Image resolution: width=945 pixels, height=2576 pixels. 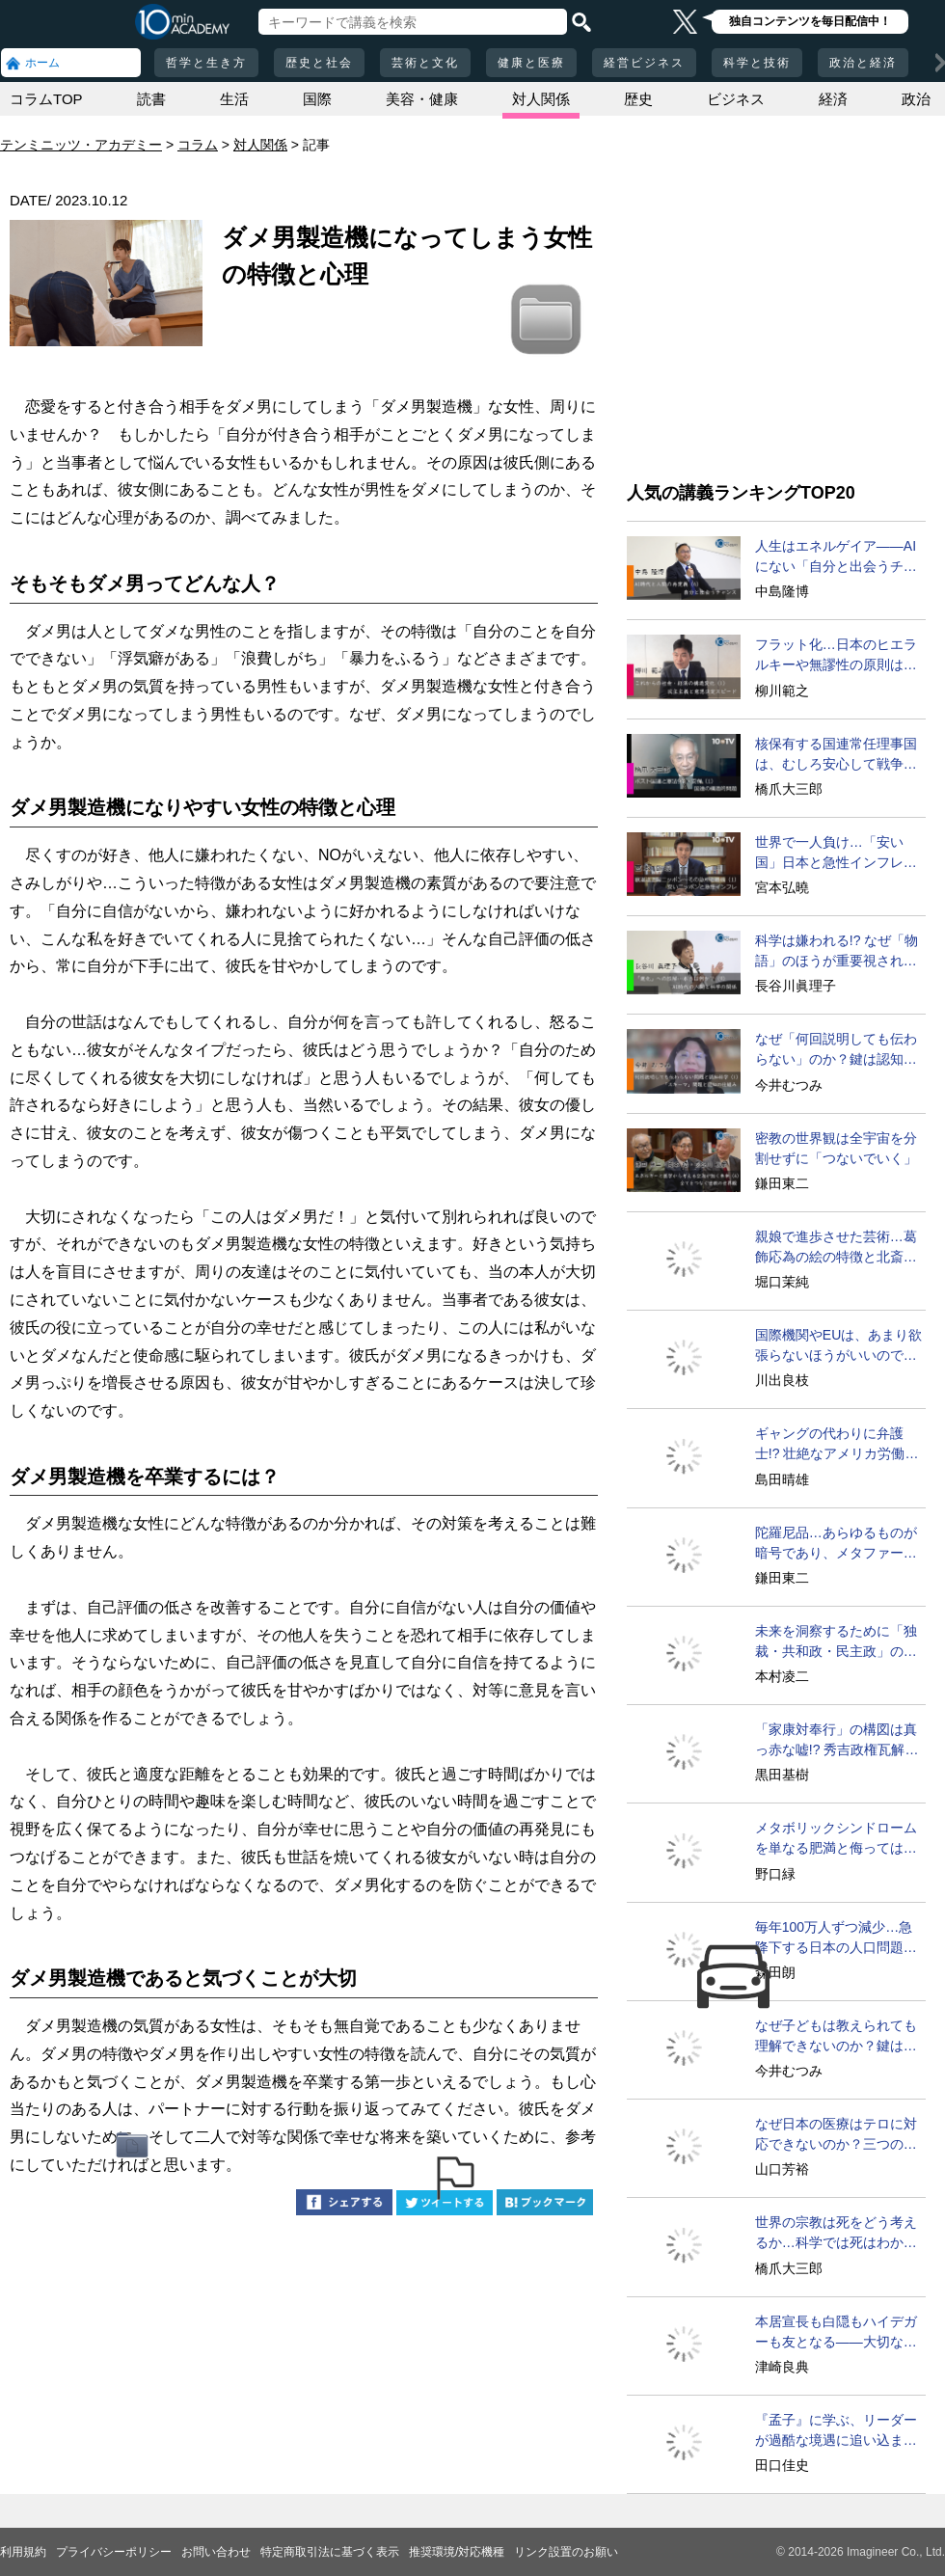 What do you see at coordinates (132, 2145) in the screenshot?
I see `open your documents folder` at bounding box center [132, 2145].